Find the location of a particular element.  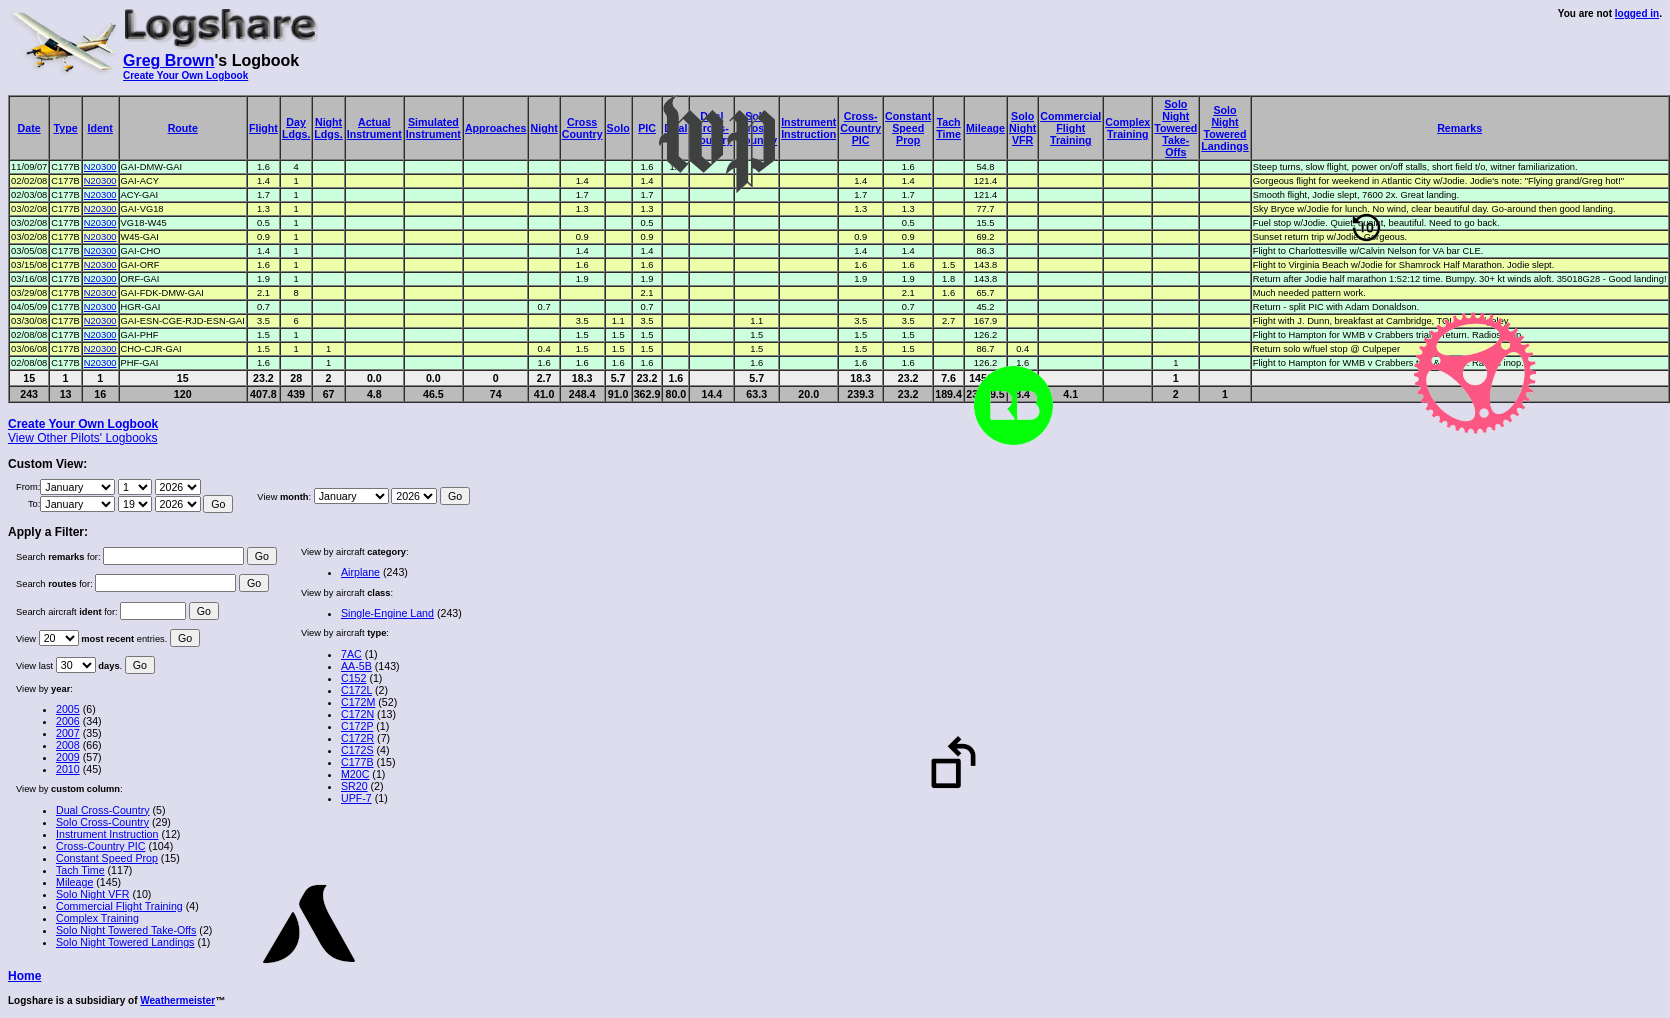

actix web framework logo is located at coordinates (1475, 373).